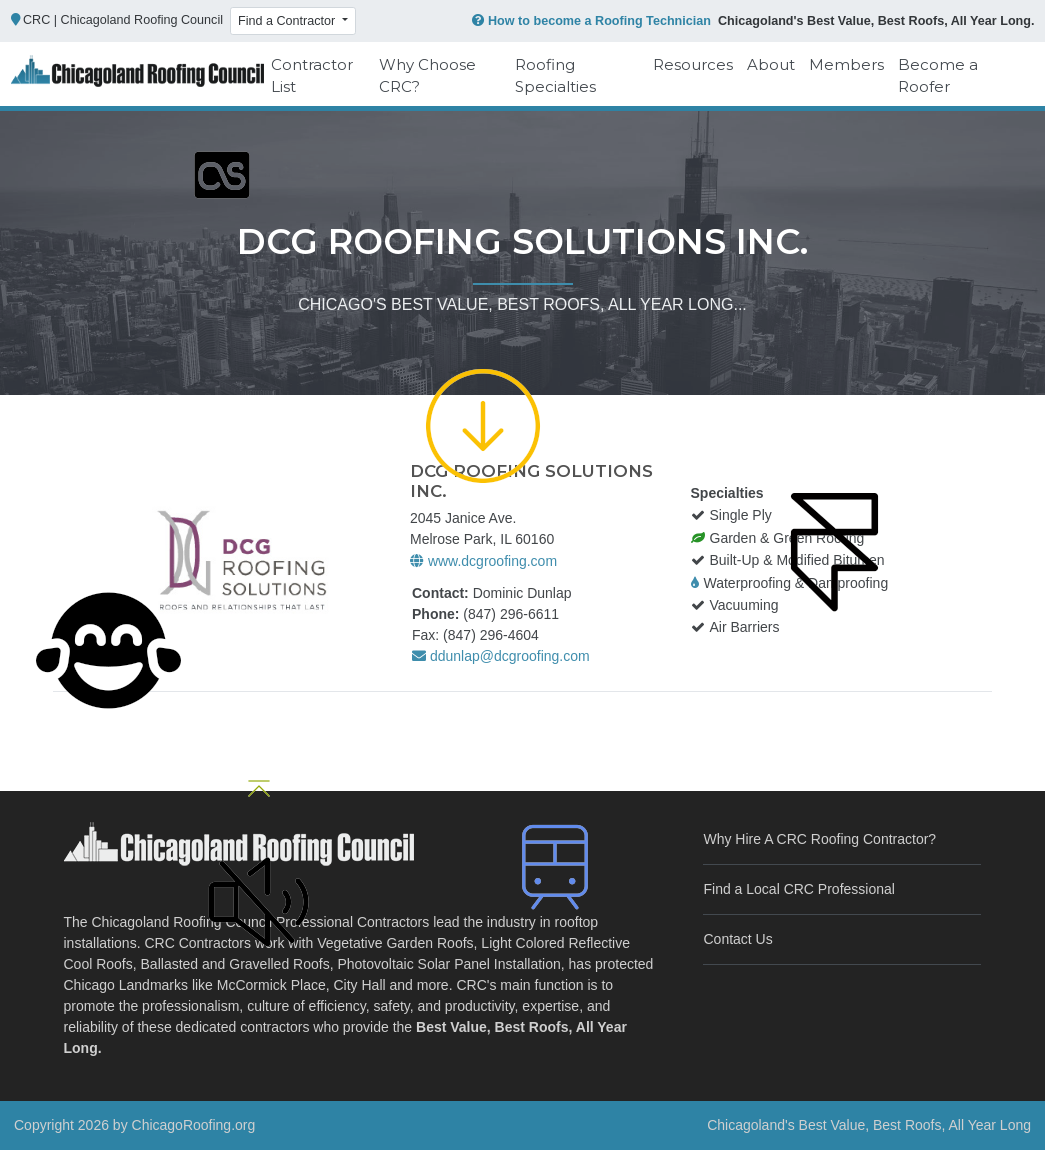  Describe the element at coordinates (555, 864) in the screenshot. I see `view train schedules or transit options` at that location.